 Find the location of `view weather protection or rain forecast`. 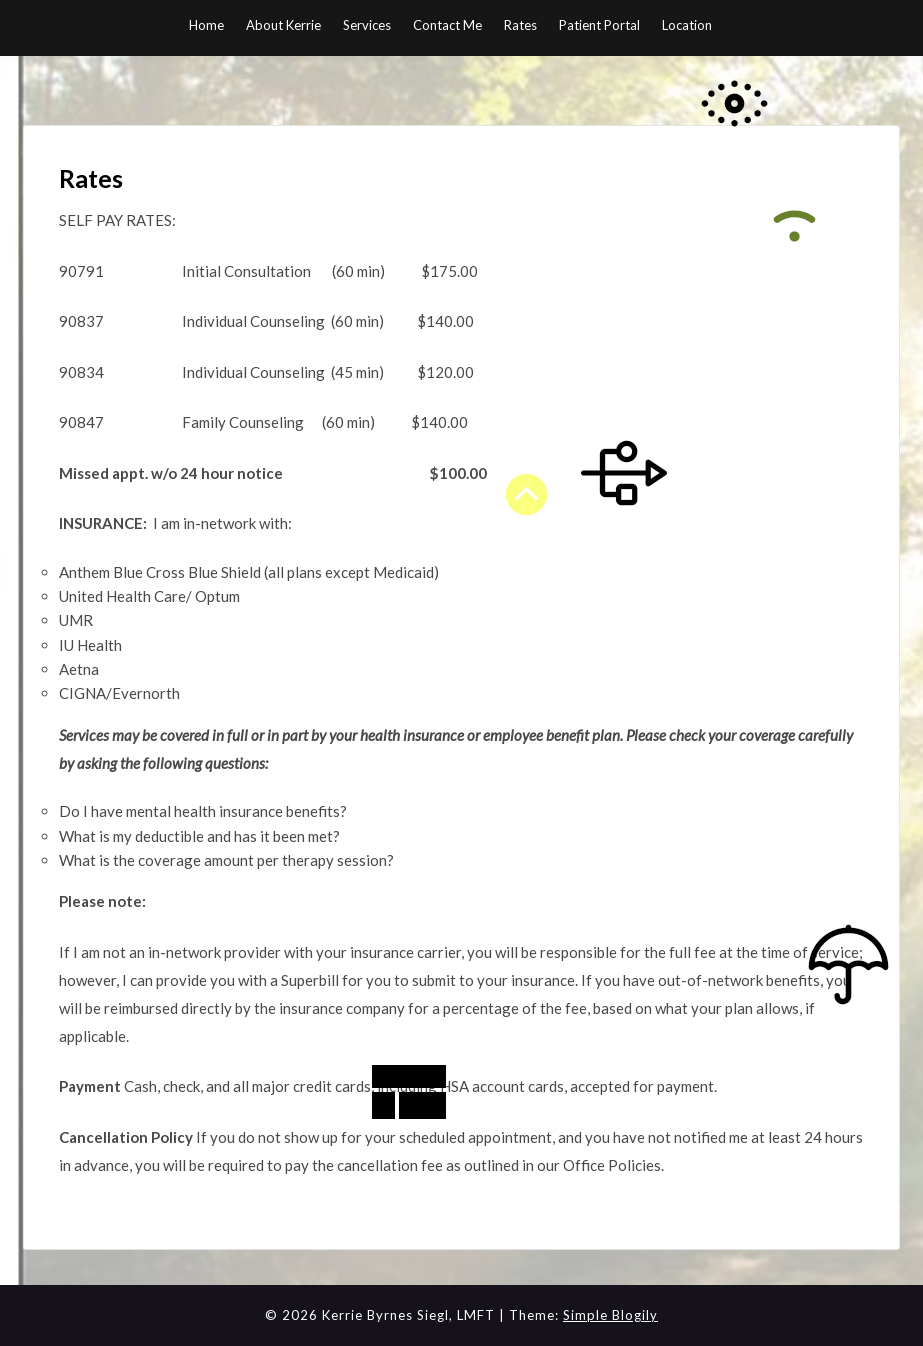

view weather protection or rain forecast is located at coordinates (848, 964).